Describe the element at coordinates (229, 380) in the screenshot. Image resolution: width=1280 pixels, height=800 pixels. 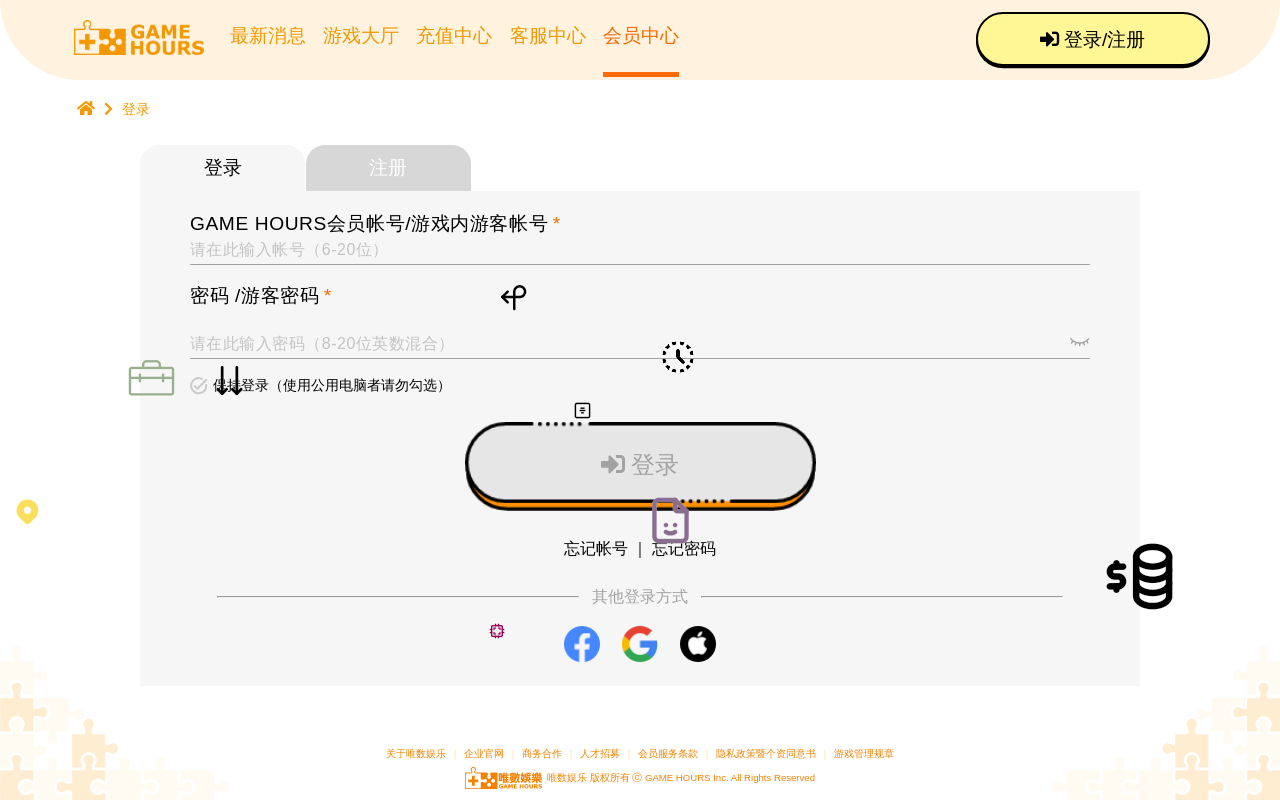
I see `download multiple items` at that location.